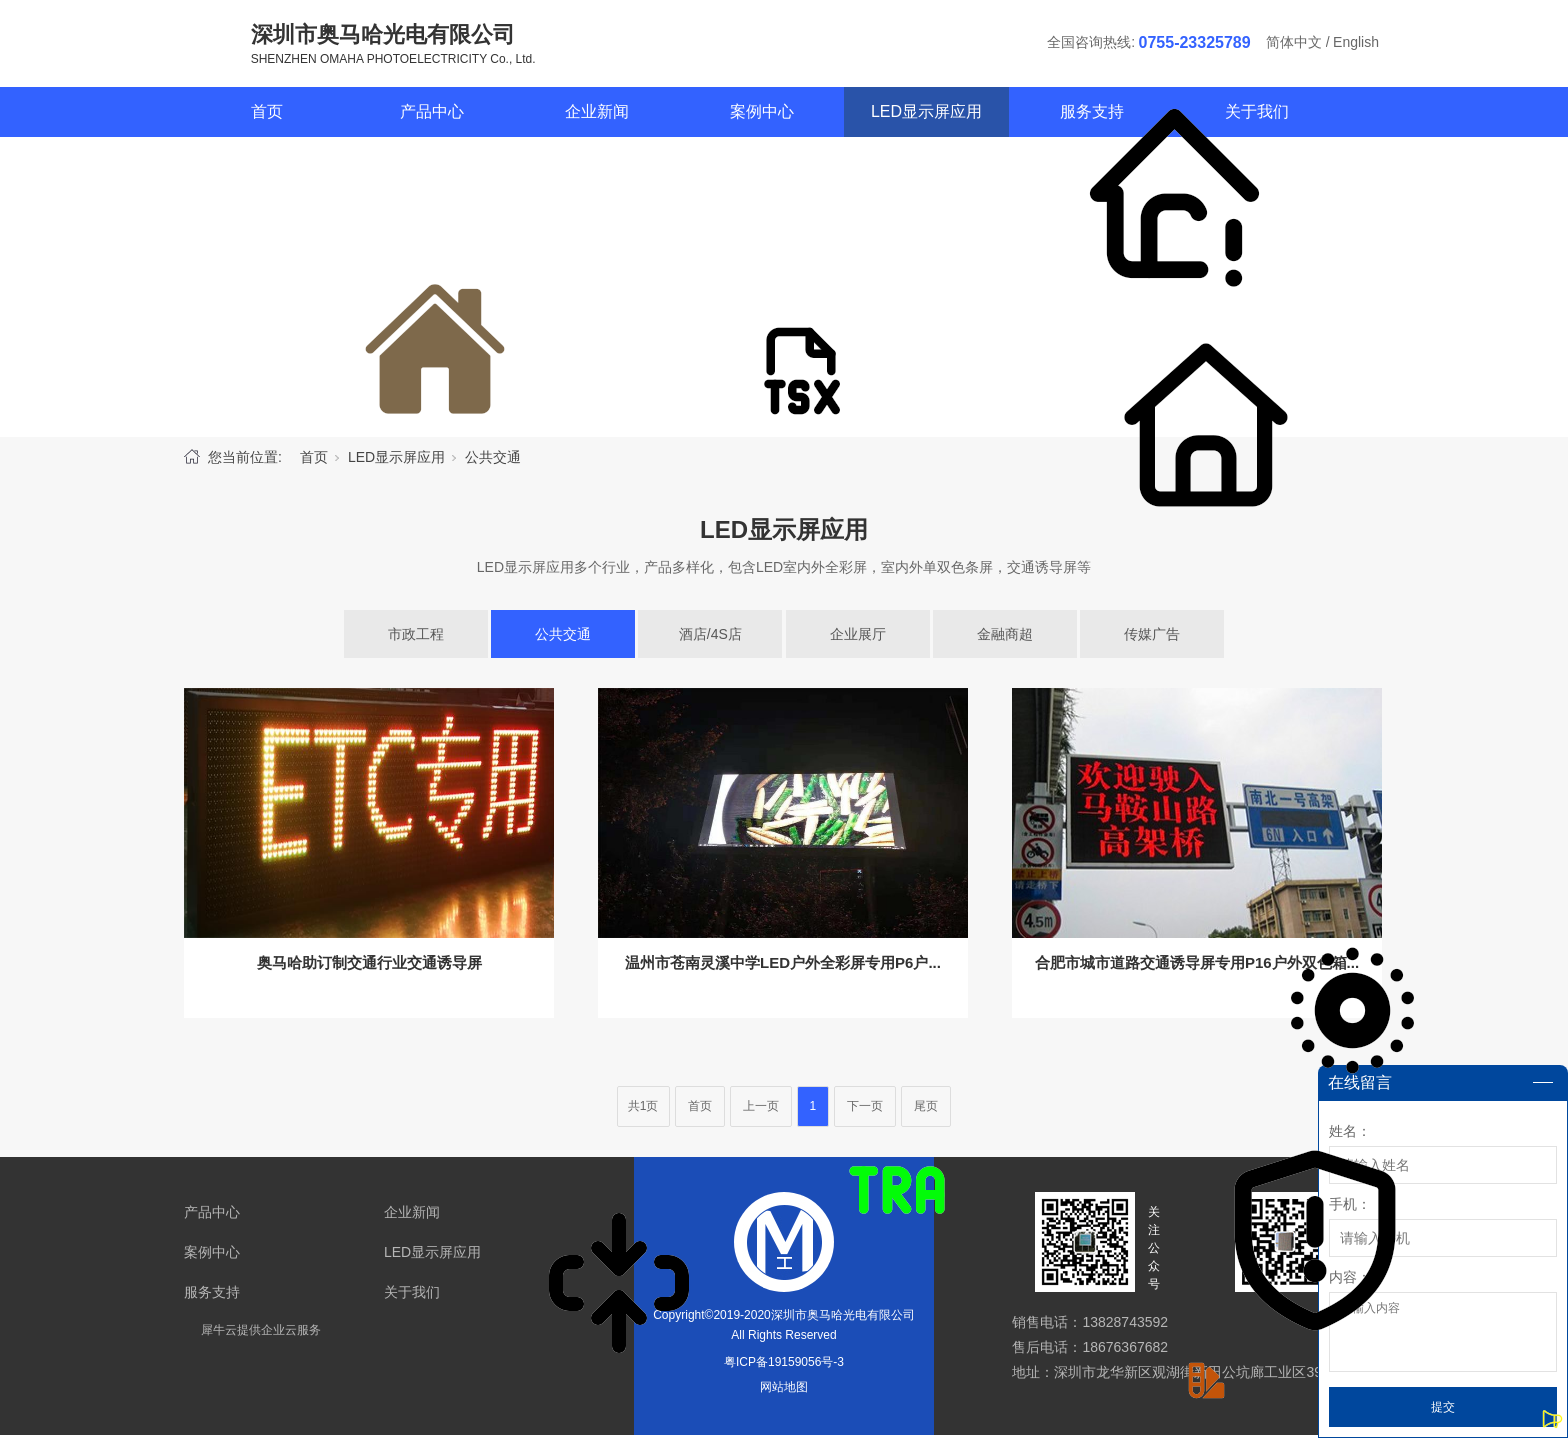  What do you see at coordinates (1352, 1010) in the screenshot?
I see `indicates live photo mode is active` at bounding box center [1352, 1010].